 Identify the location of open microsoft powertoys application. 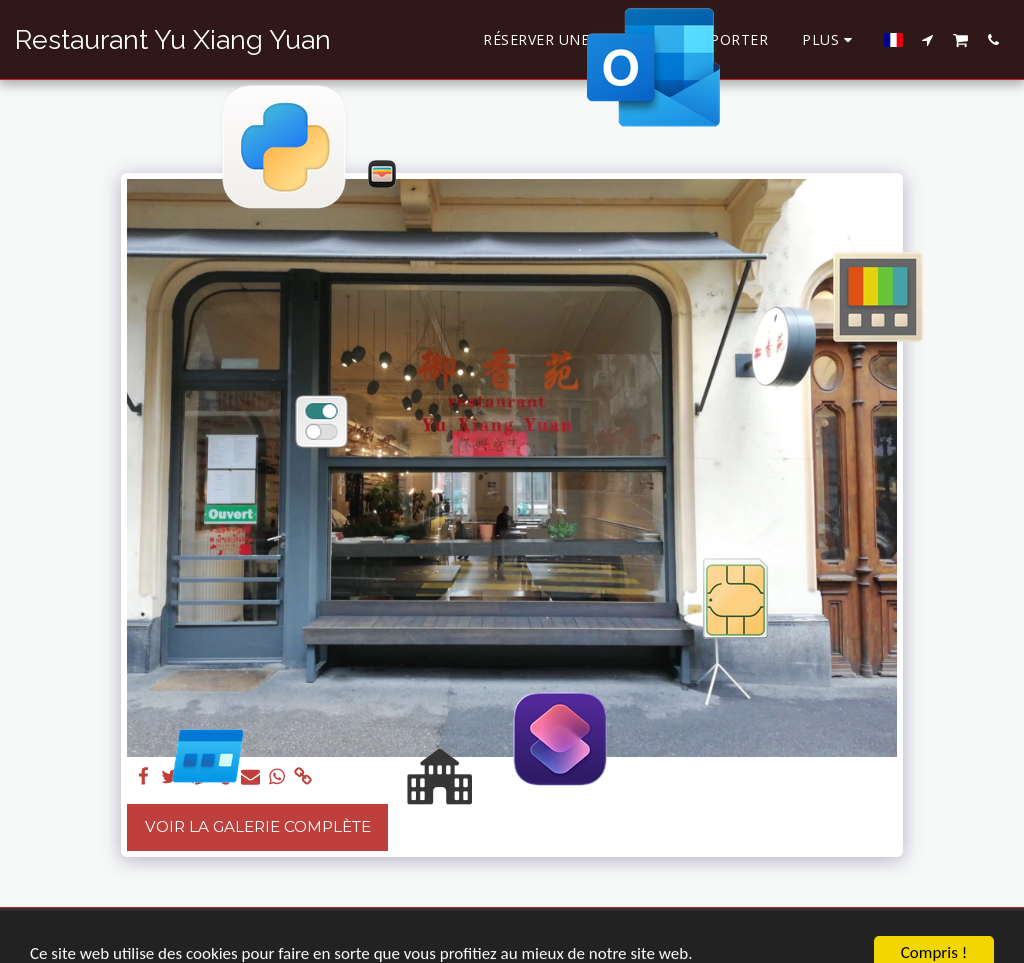
(878, 297).